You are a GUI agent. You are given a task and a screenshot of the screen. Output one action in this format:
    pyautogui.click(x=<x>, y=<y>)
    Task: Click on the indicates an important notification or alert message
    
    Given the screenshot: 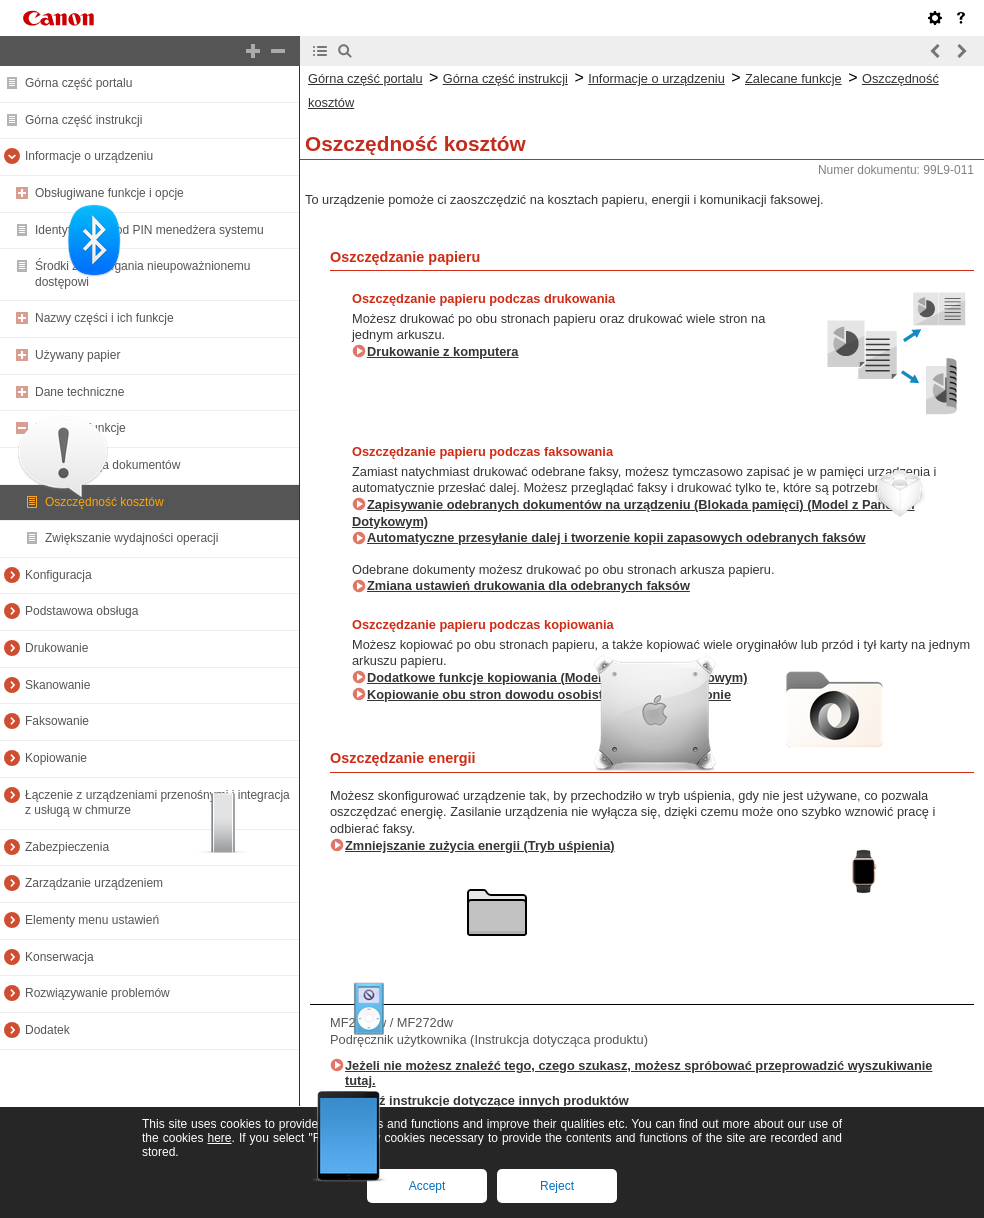 What is the action you would take?
    pyautogui.click(x=63, y=453)
    